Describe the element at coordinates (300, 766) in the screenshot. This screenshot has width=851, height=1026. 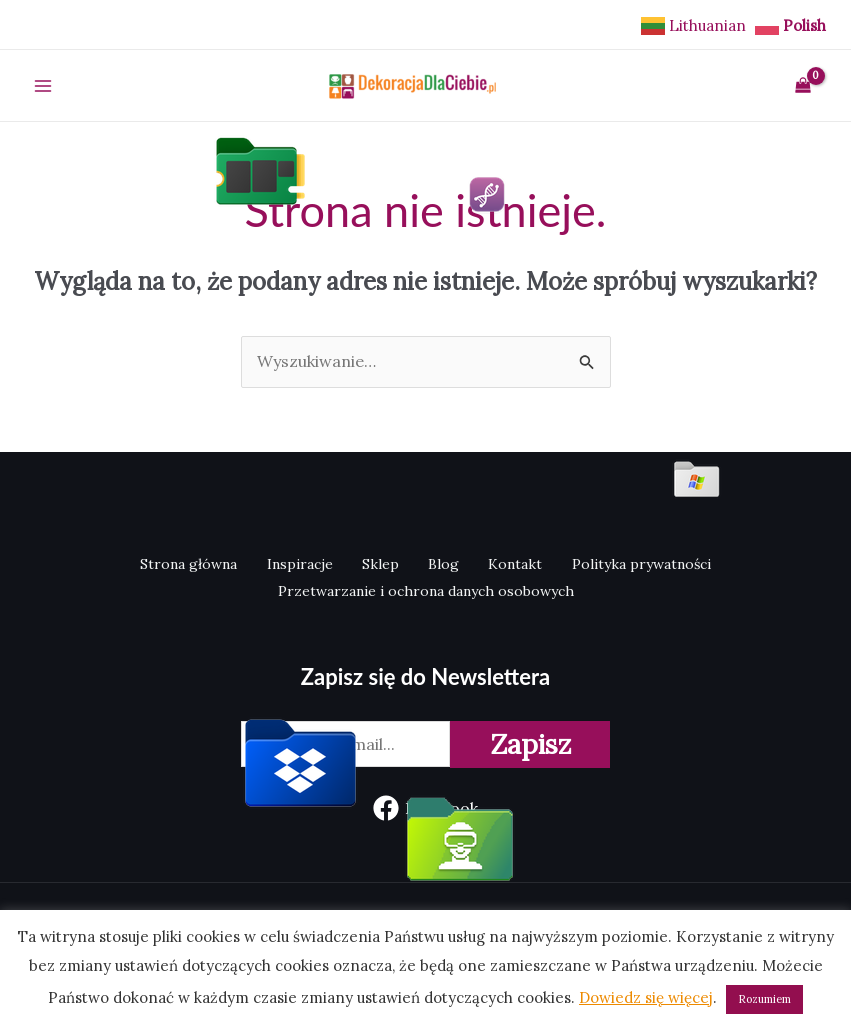
I see `open your Dropbox synced folder` at that location.